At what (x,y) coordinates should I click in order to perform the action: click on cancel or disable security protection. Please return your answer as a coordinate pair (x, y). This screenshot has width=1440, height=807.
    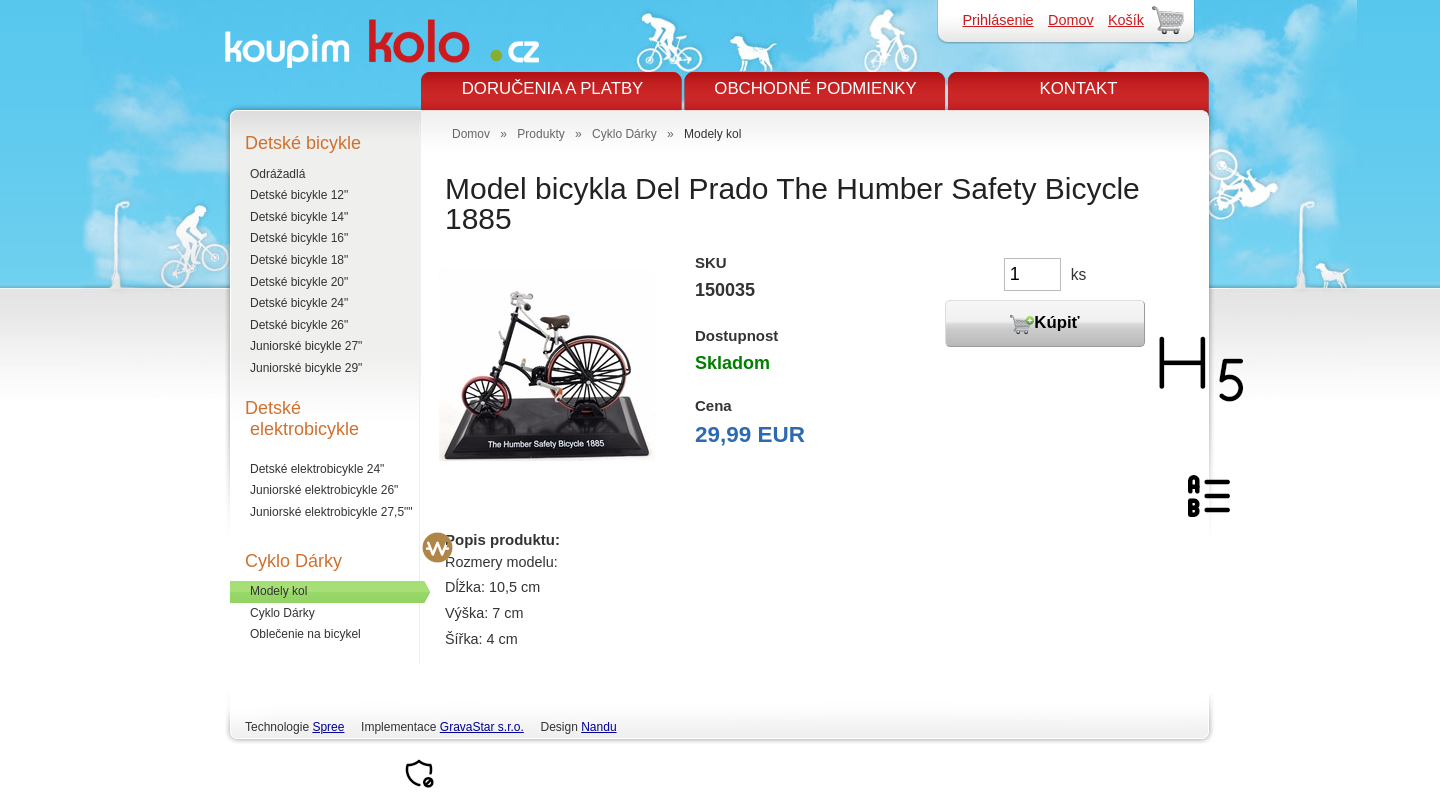
    Looking at the image, I should click on (419, 773).